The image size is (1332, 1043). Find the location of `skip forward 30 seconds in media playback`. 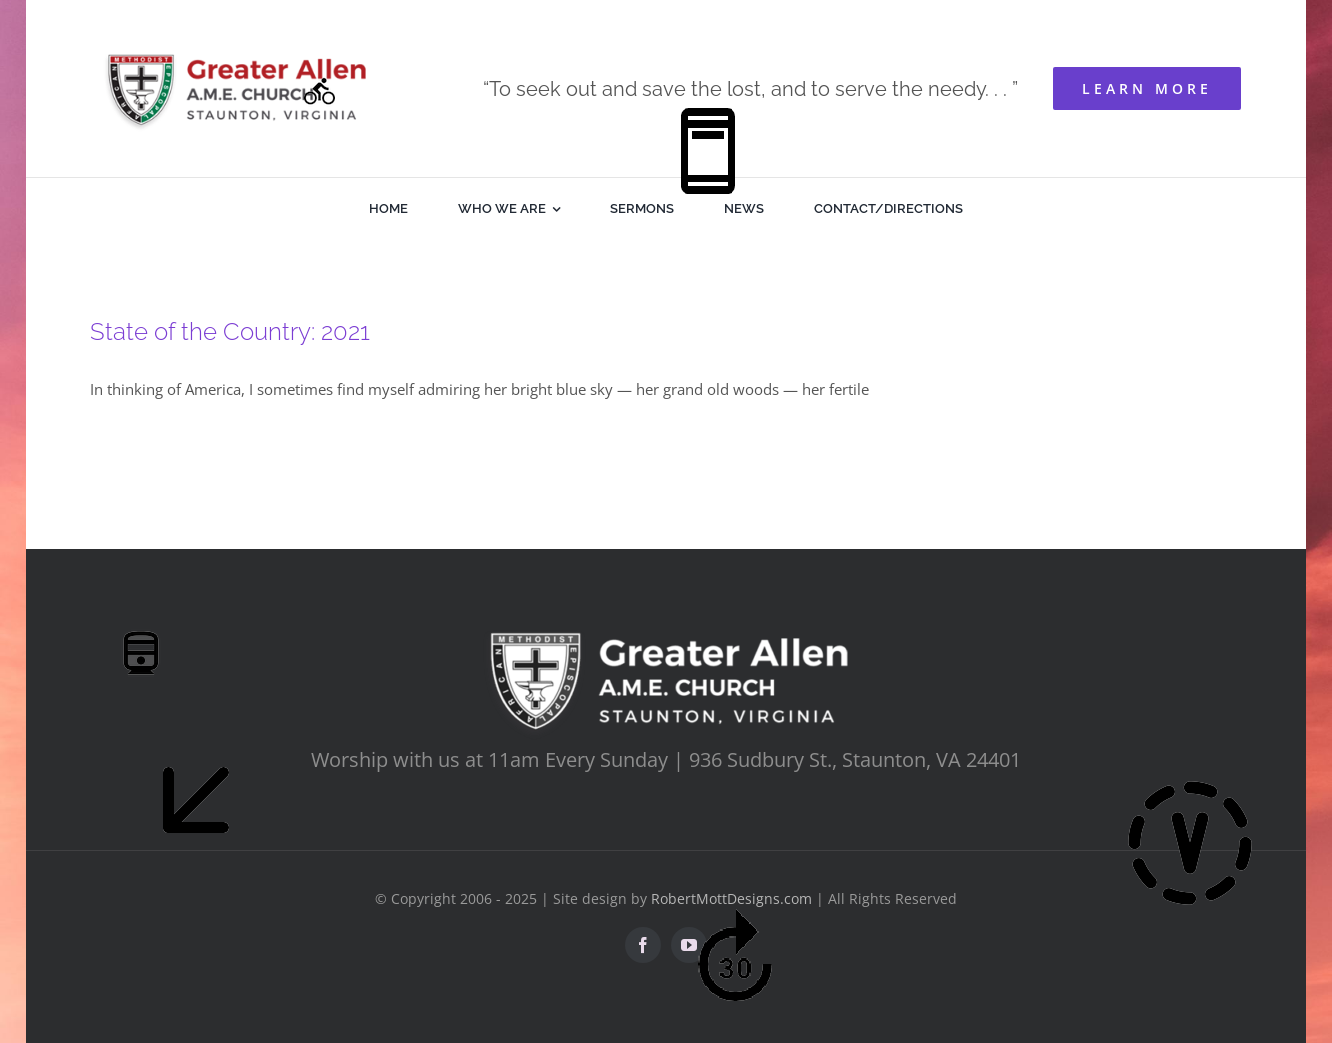

skip forward 30 seconds in media playback is located at coordinates (735, 959).